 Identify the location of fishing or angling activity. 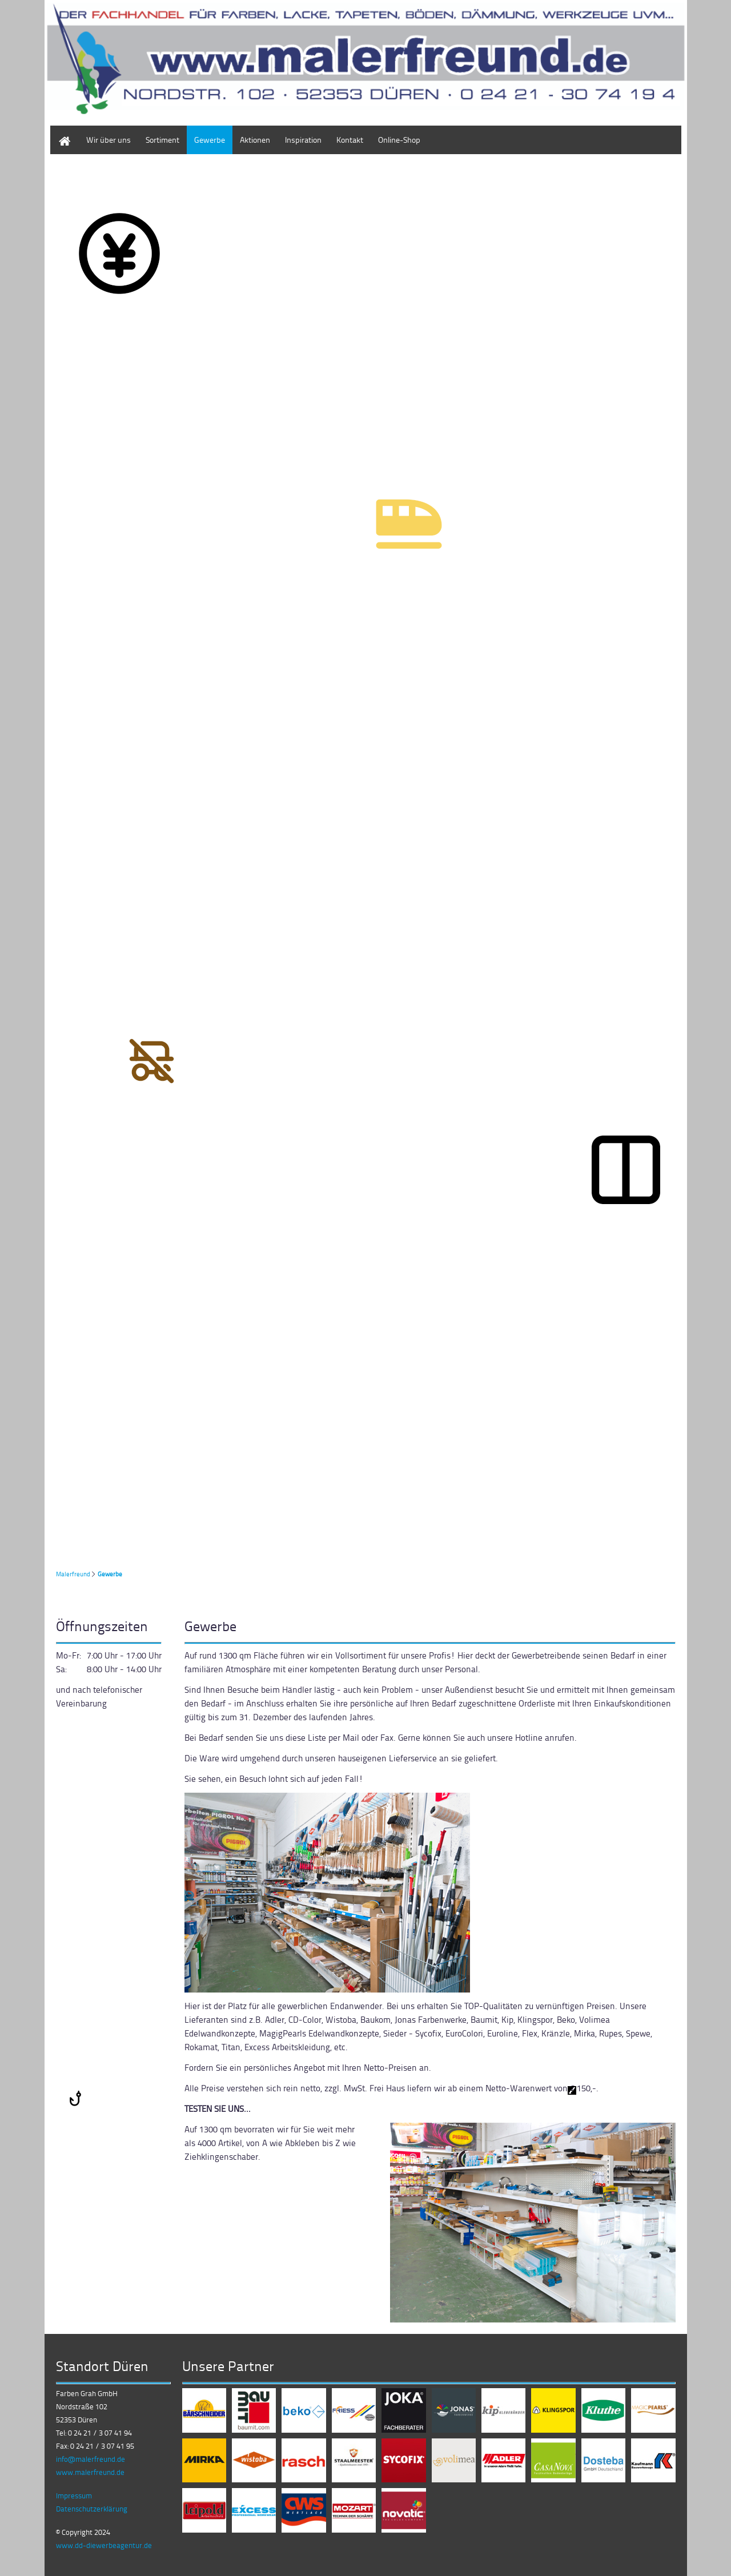
(75, 2099).